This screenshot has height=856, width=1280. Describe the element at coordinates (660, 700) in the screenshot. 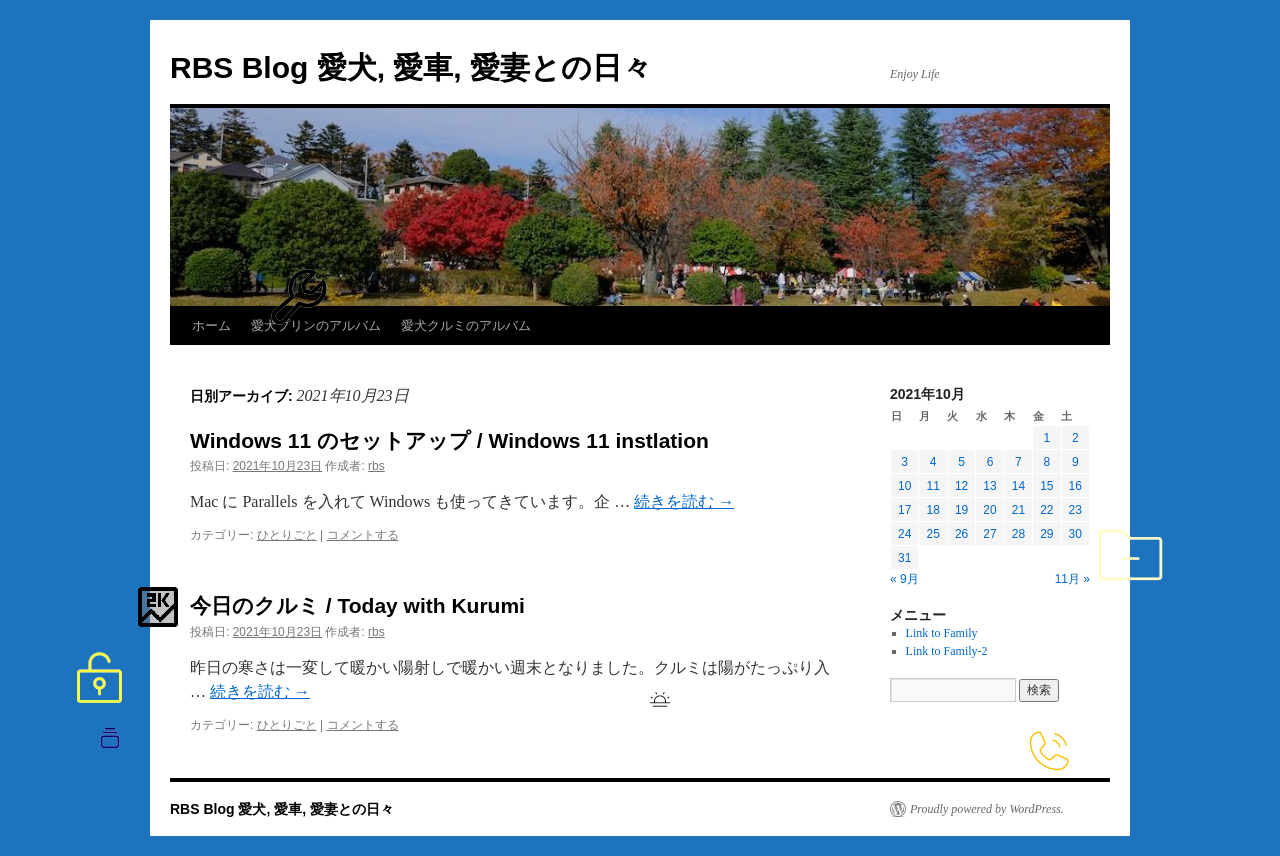

I see `toggle sunrise/sunset display mode` at that location.